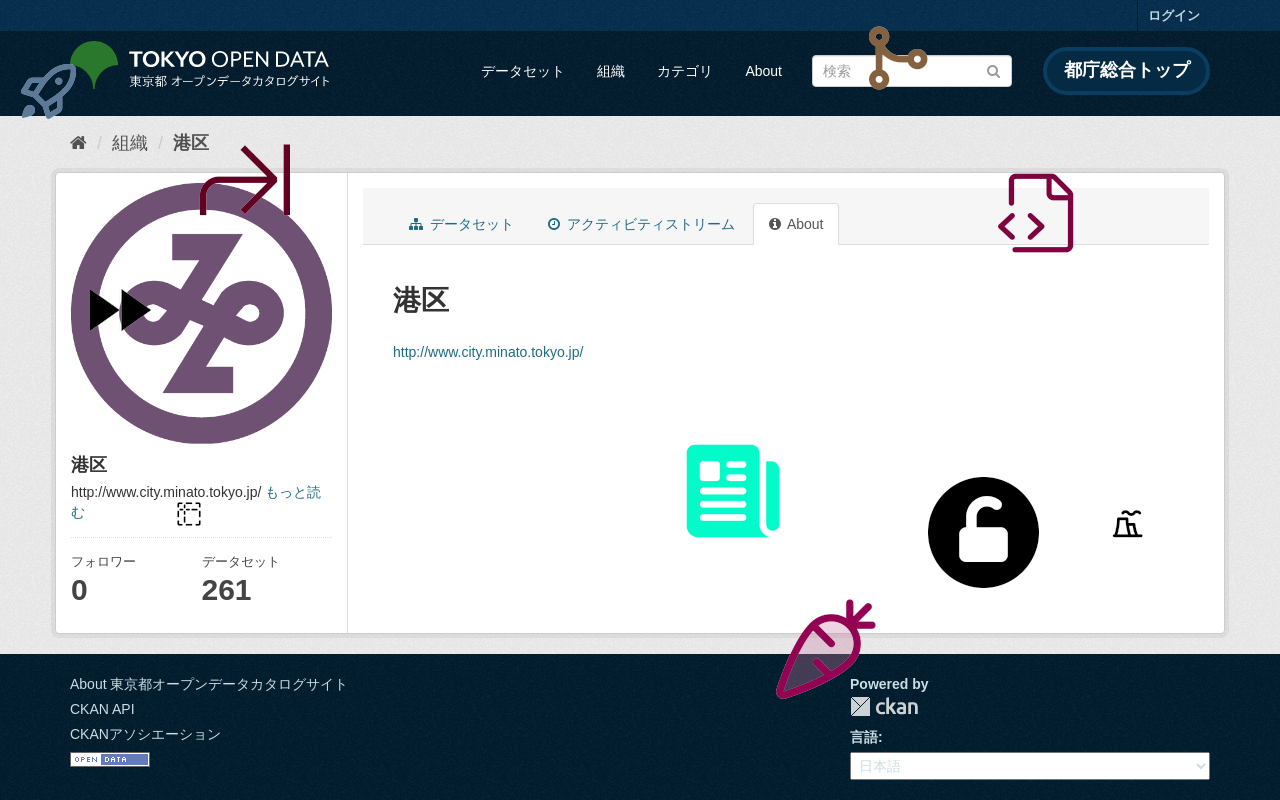 Image resolution: width=1280 pixels, height=800 pixels. Describe the element at coordinates (189, 514) in the screenshot. I see `create a new project from a template` at that location.